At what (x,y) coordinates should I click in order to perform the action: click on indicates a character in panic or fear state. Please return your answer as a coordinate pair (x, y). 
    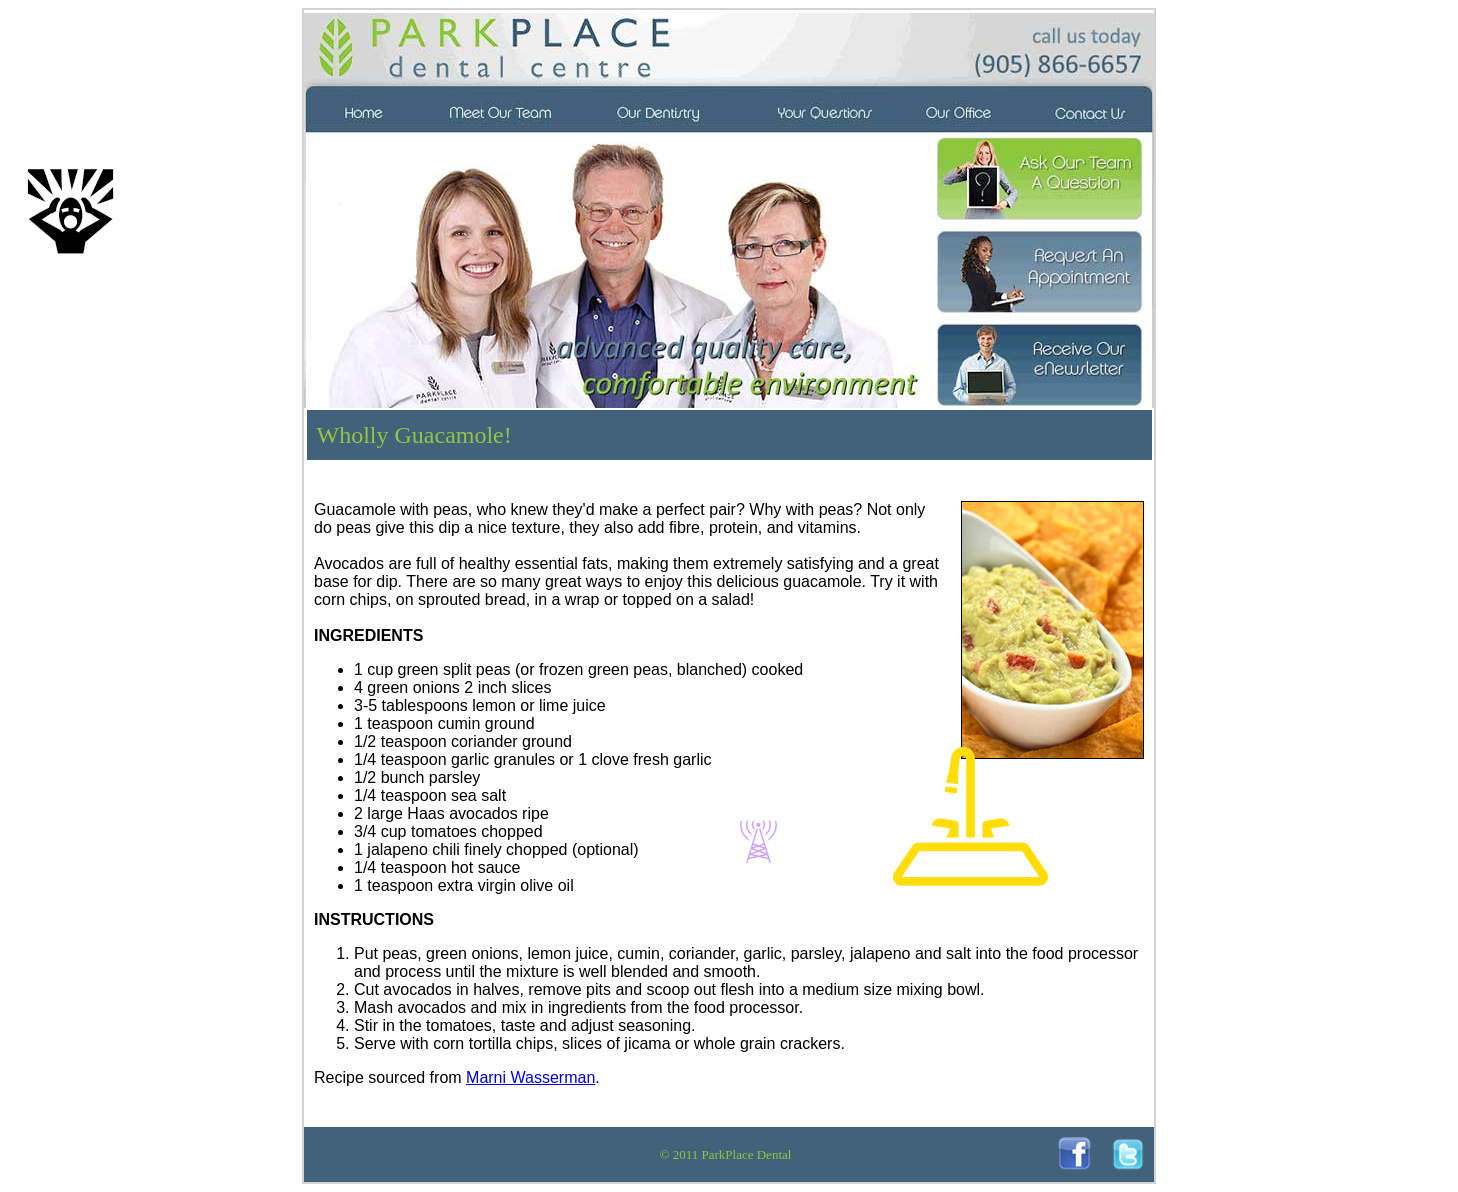
    Looking at the image, I should click on (70, 211).